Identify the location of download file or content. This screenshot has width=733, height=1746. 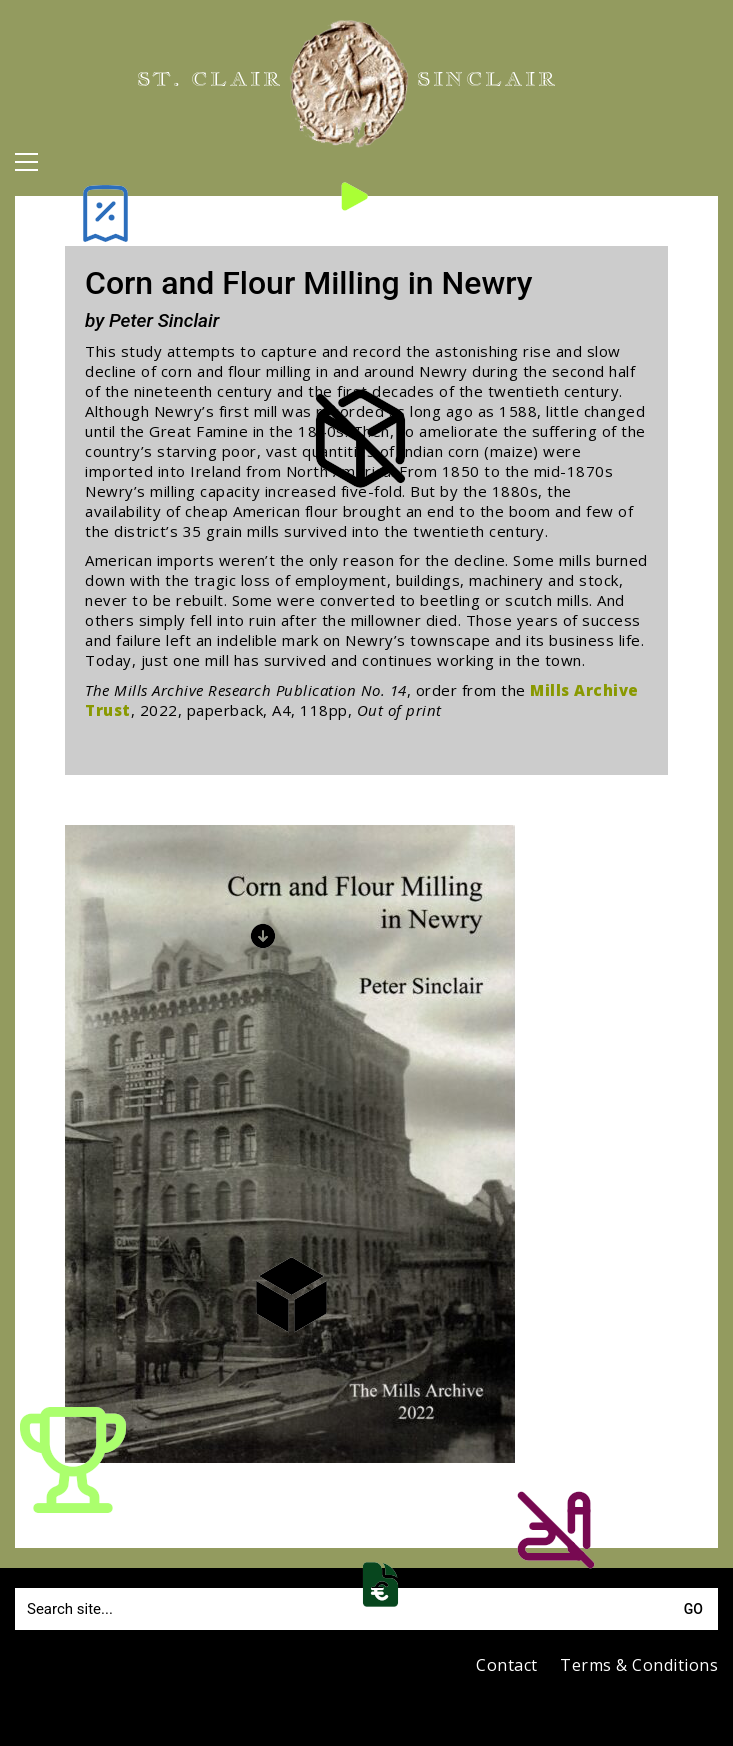
(263, 936).